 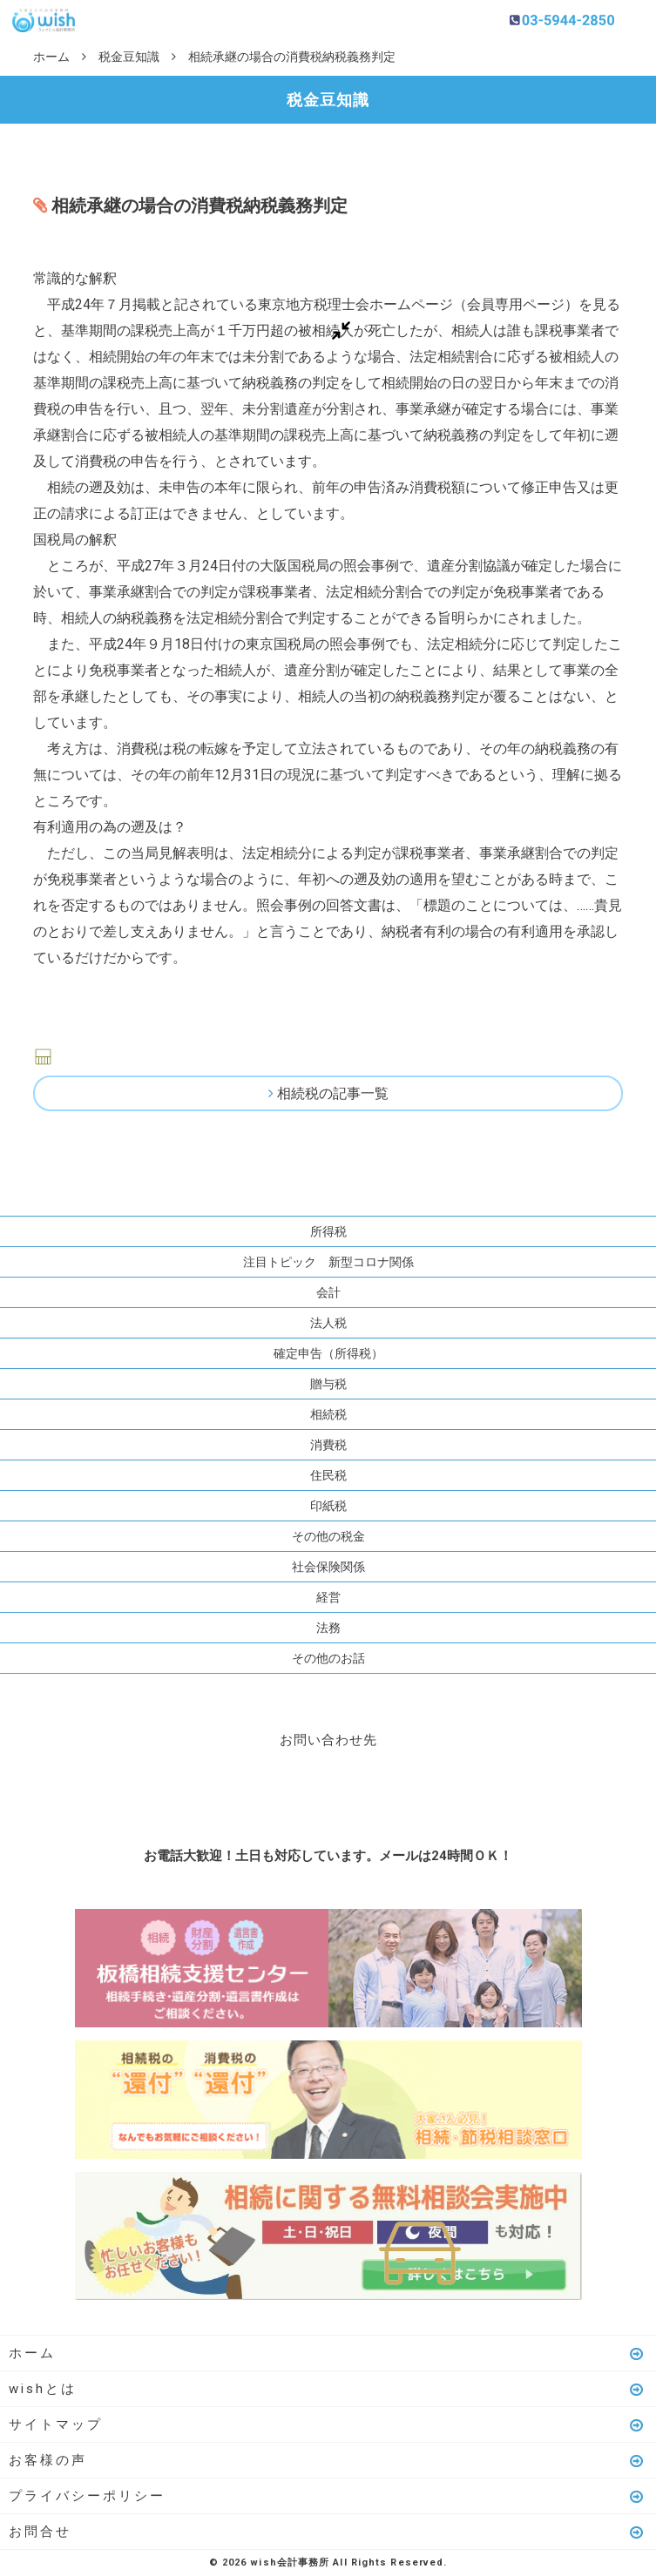 I want to click on minimize or collapse window, so click(x=341, y=330).